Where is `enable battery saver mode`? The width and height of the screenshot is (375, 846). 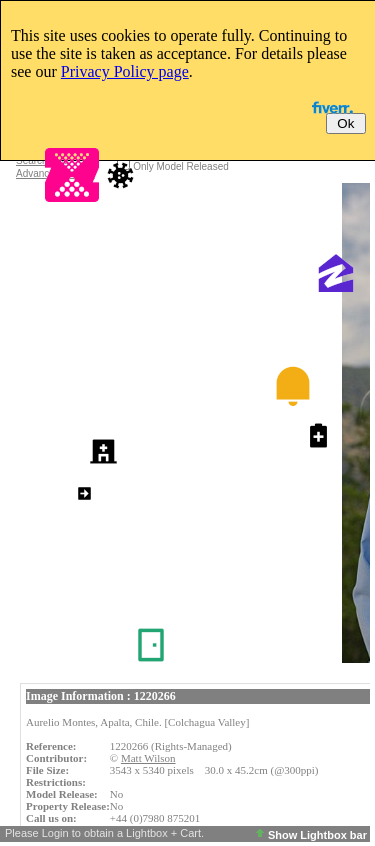
enable battery saver mode is located at coordinates (318, 435).